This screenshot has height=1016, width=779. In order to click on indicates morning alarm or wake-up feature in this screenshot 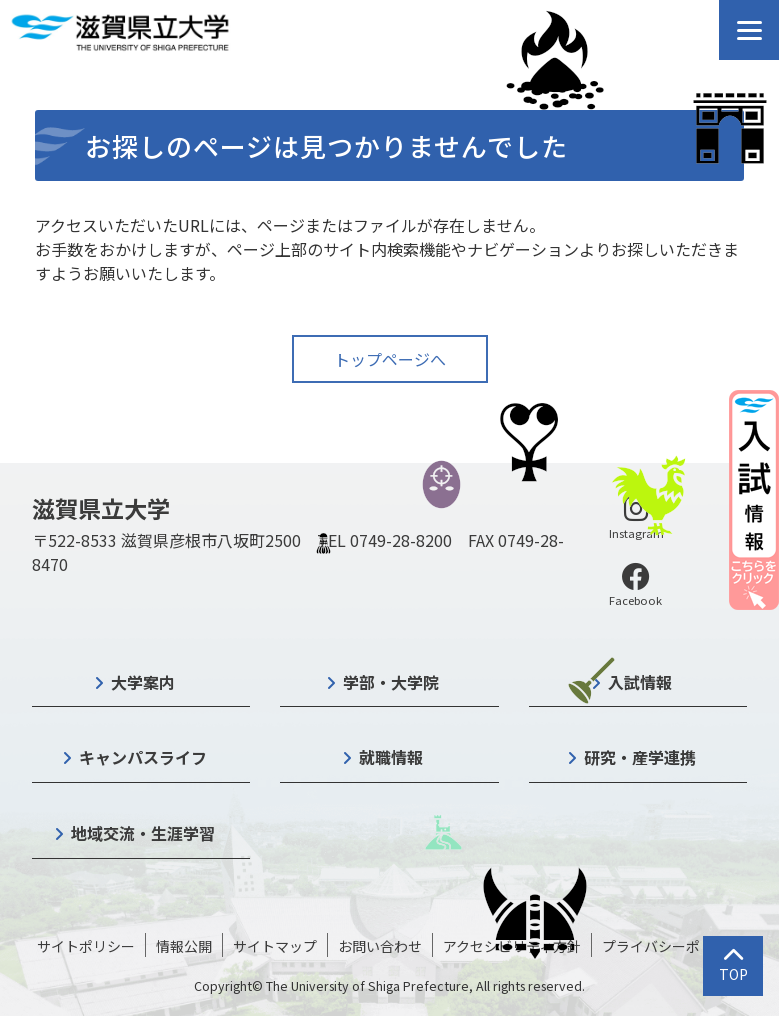, I will do `click(648, 495)`.